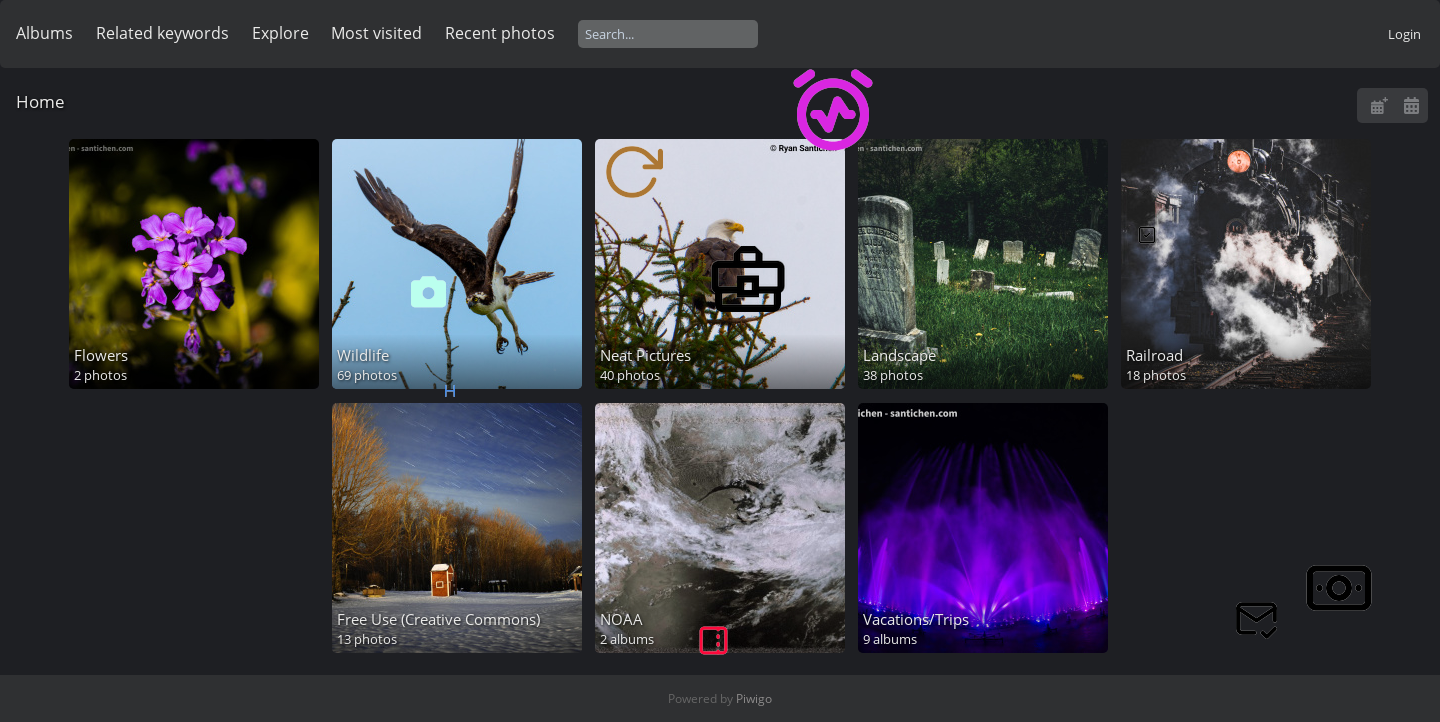  Describe the element at coordinates (713, 640) in the screenshot. I see `toggle right sidebar panel off` at that location.